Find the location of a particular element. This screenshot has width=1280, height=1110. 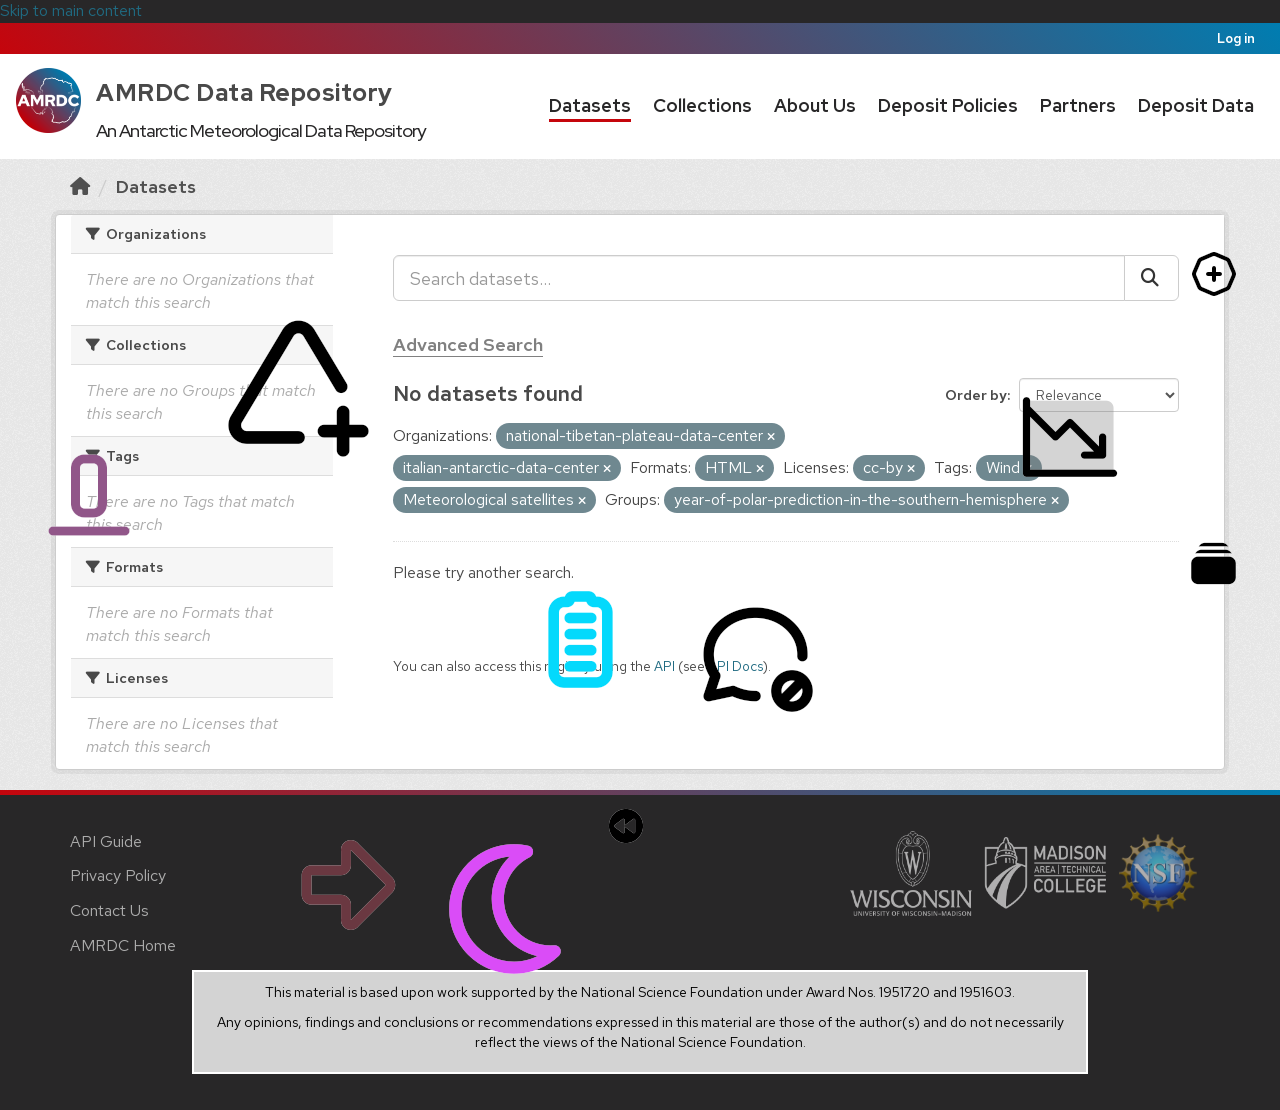

align selected elements to the bottom is located at coordinates (89, 495).